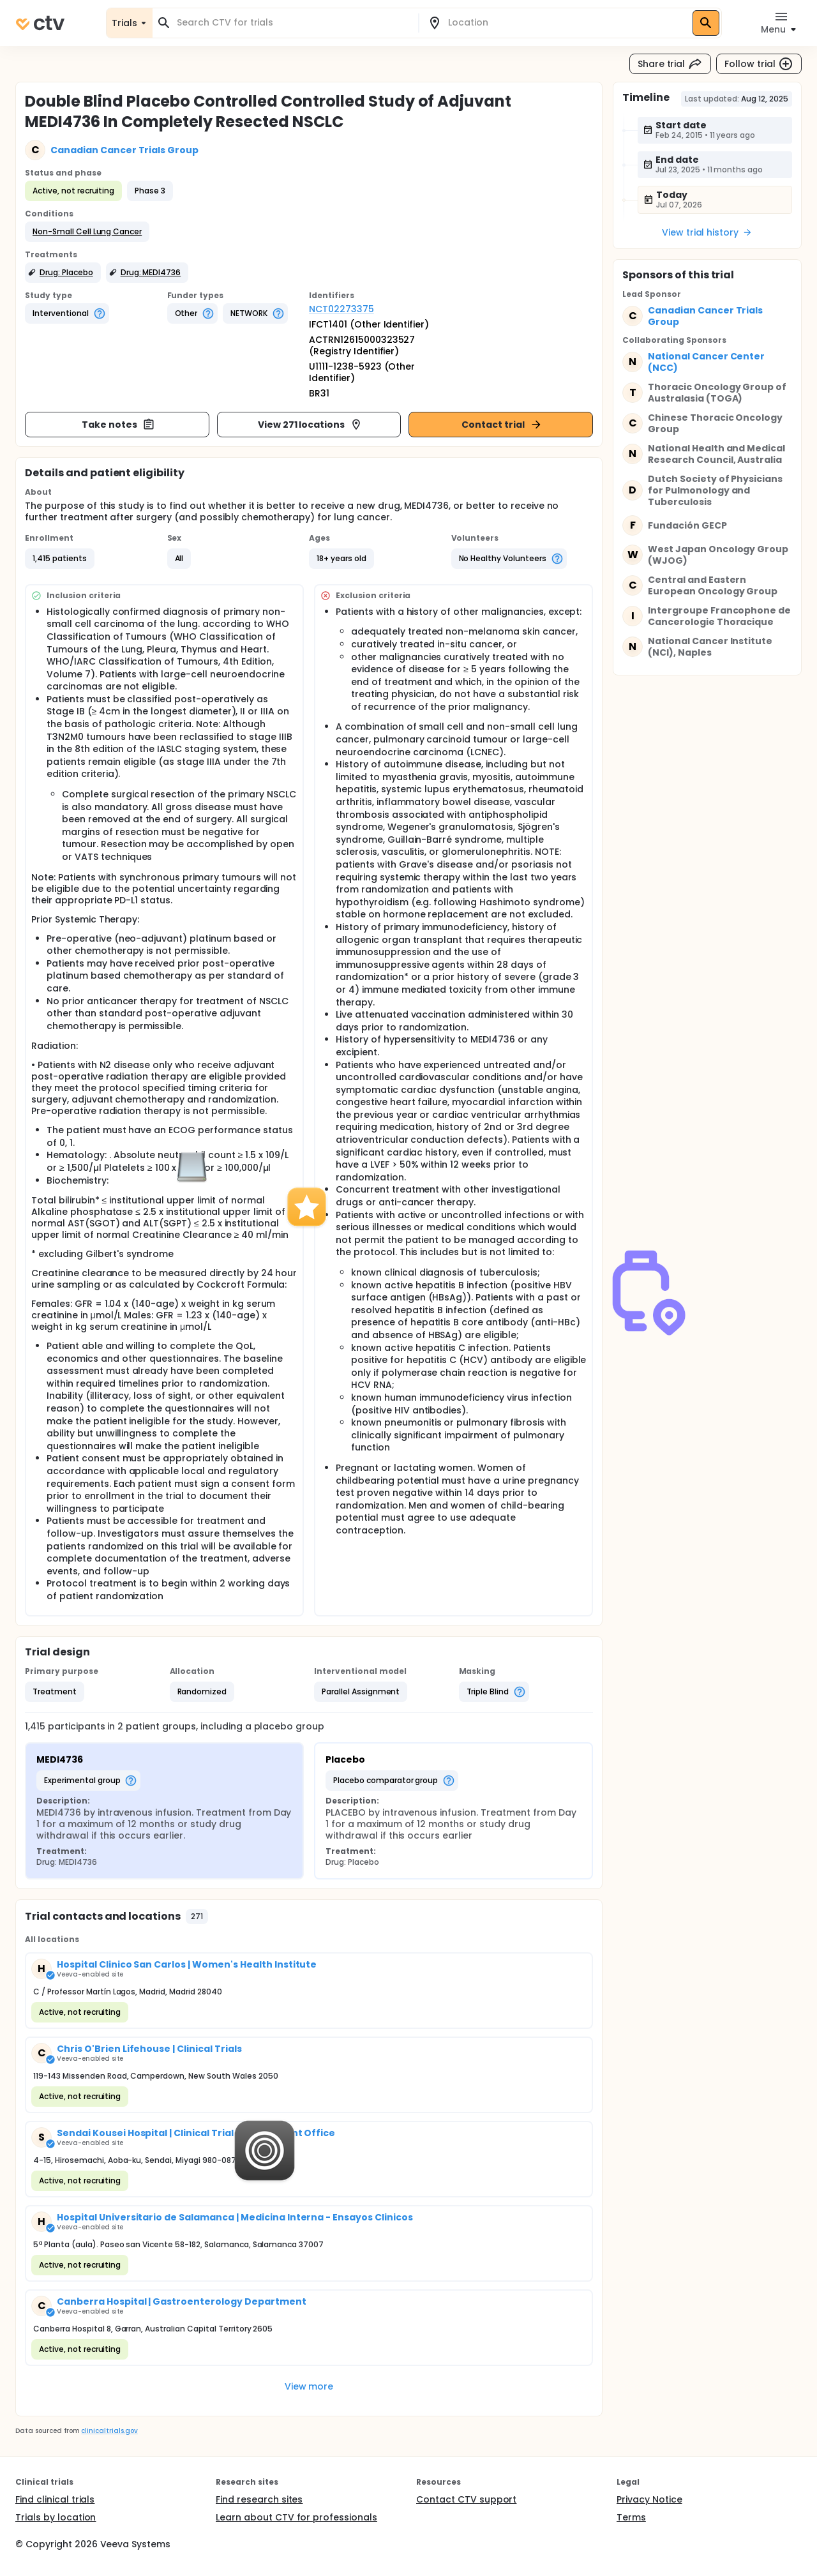 Image resolution: width=817 pixels, height=2576 pixels. What do you see at coordinates (641, 1291) in the screenshot?
I see `view smartwatch location` at bounding box center [641, 1291].